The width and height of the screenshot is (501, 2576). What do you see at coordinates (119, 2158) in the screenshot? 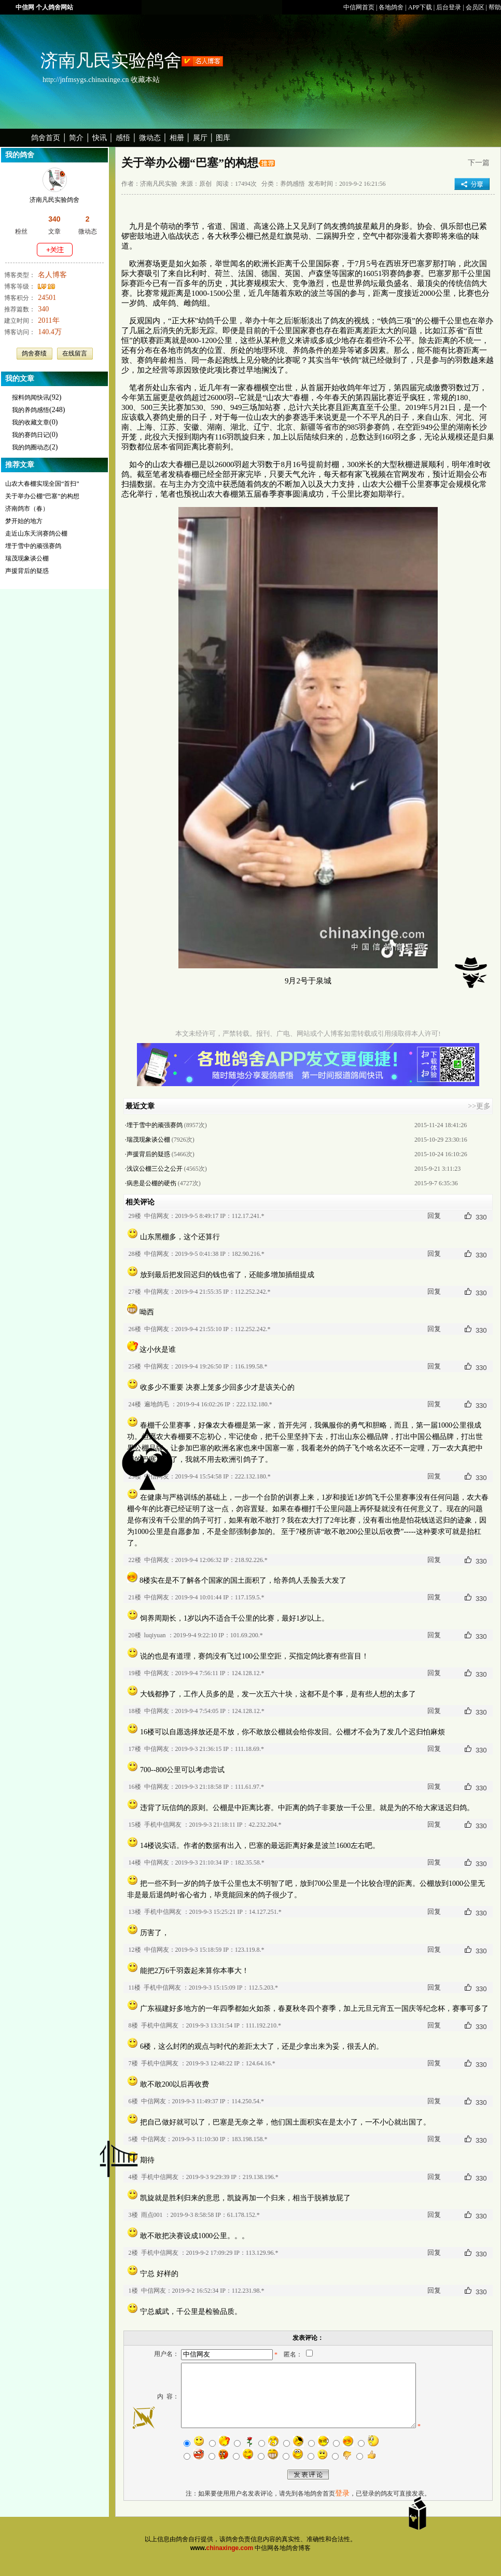
I see `view bridge or infrastructure locations` at bounding box center [119, 2158].